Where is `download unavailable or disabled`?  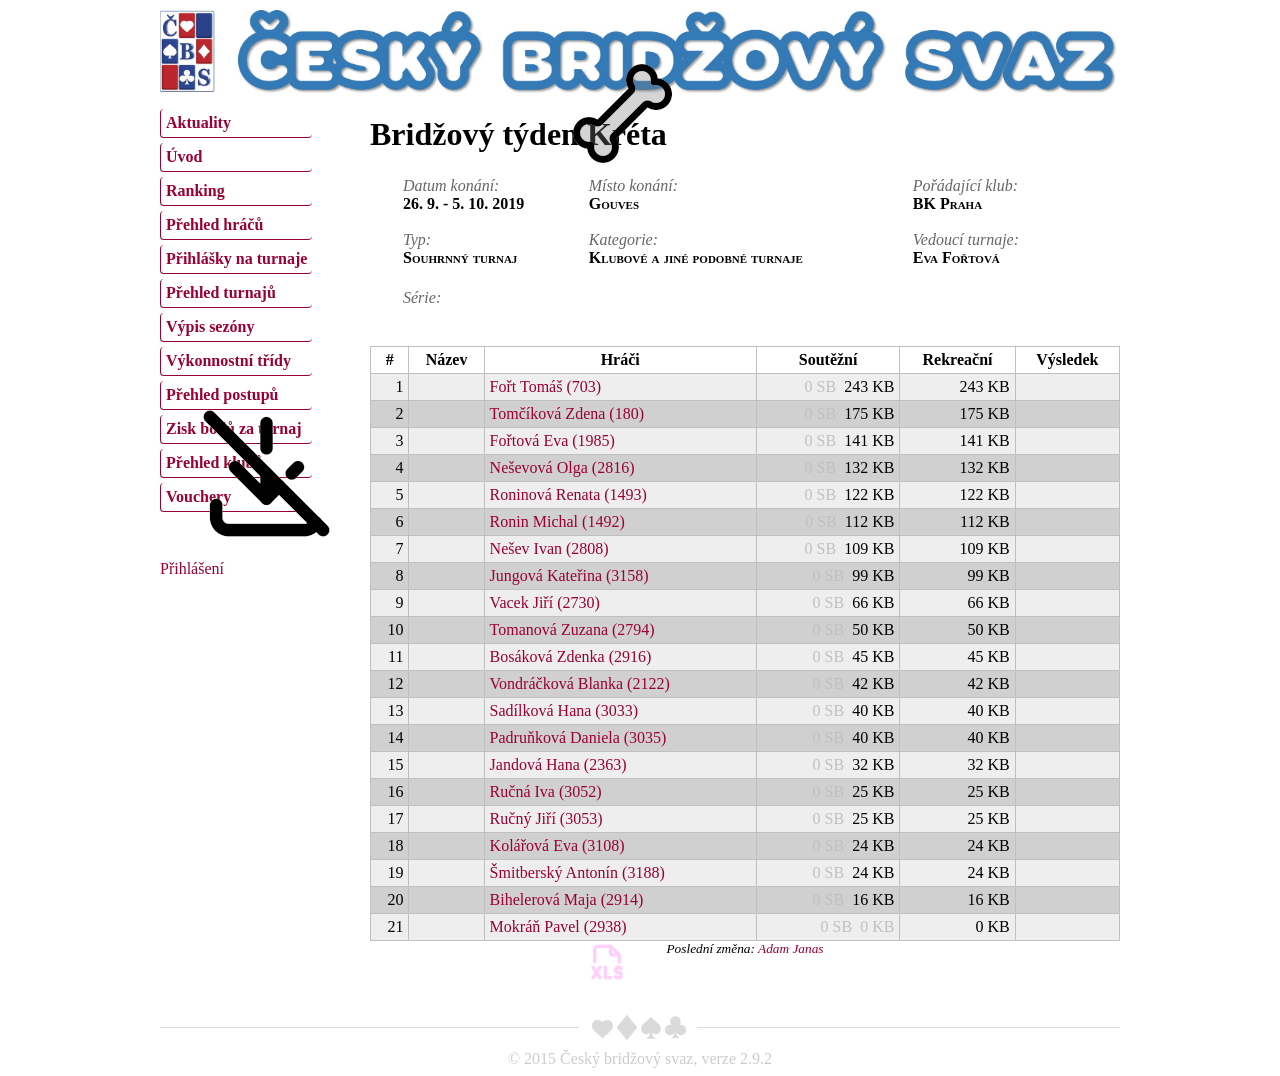
download unavailable or disabled is located at coordinates (266, 473).